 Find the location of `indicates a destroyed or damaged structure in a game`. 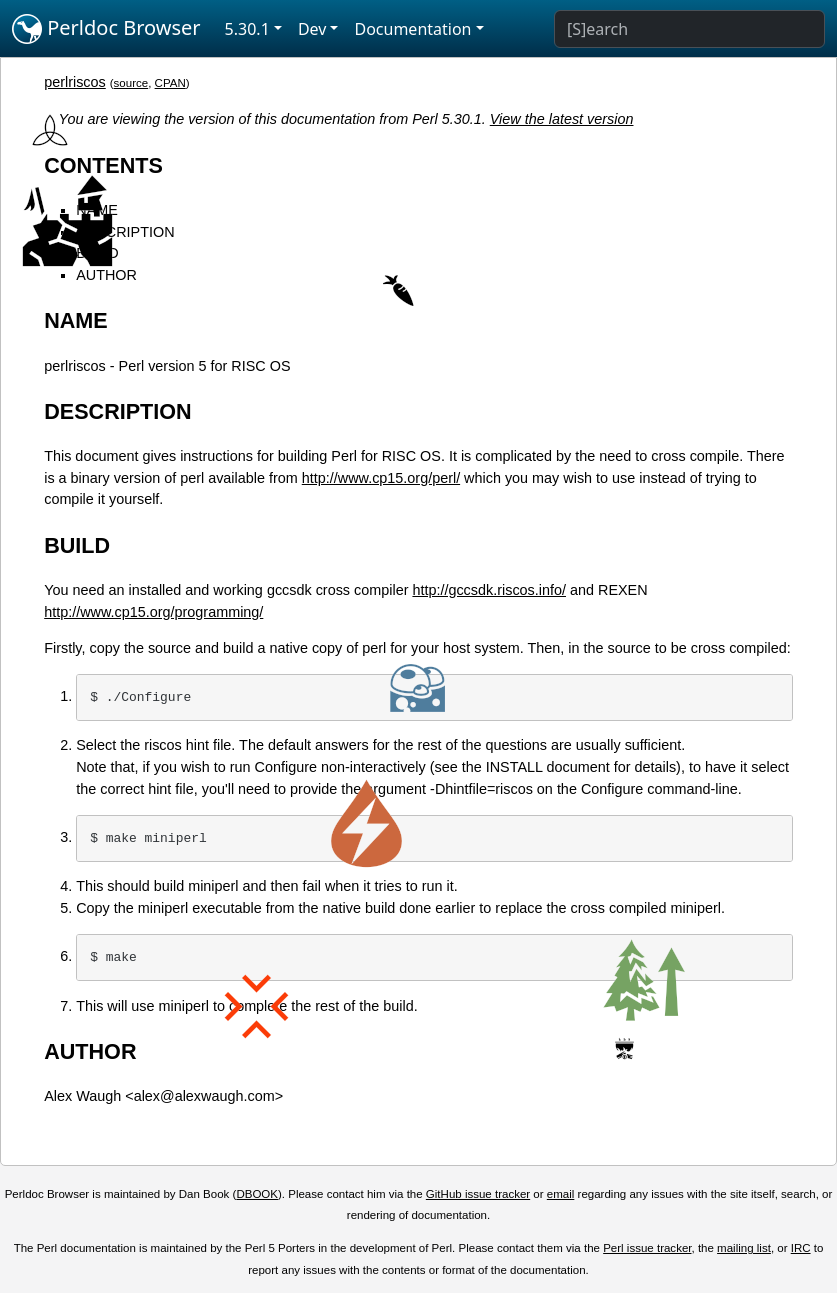

indicates a destroyed or damaged structure in a game is located at coordinates (67, 221).